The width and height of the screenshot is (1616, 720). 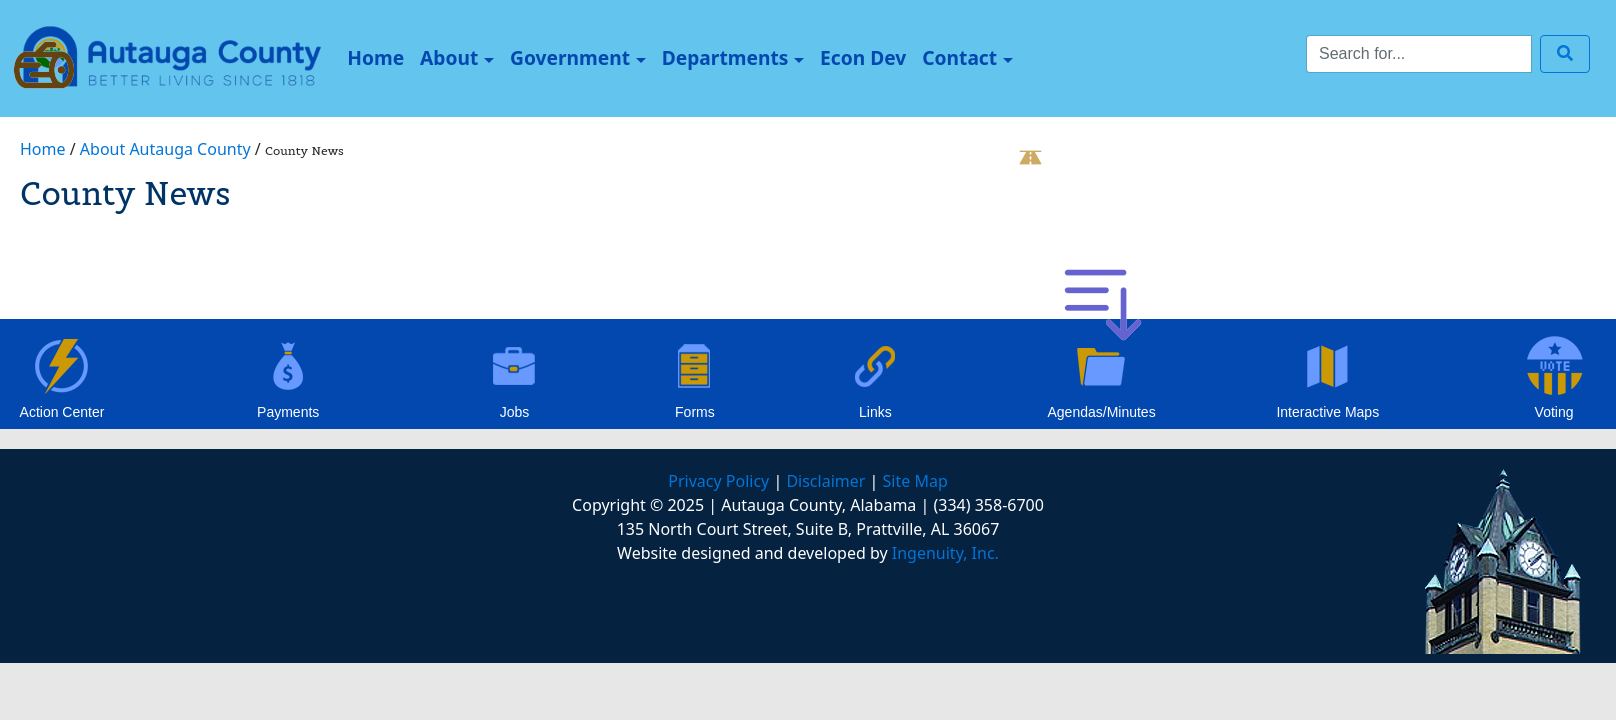 I want to click on view directions or navigation, so click(x=1030, y=157).